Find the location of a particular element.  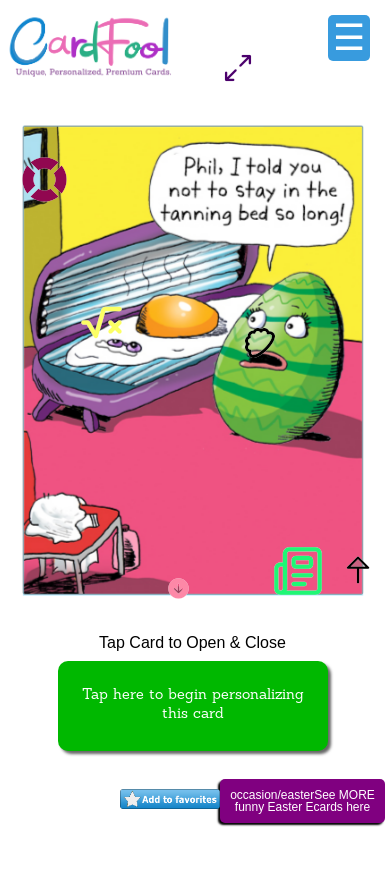

scroll to top of page is located at coordinates (358, 570).